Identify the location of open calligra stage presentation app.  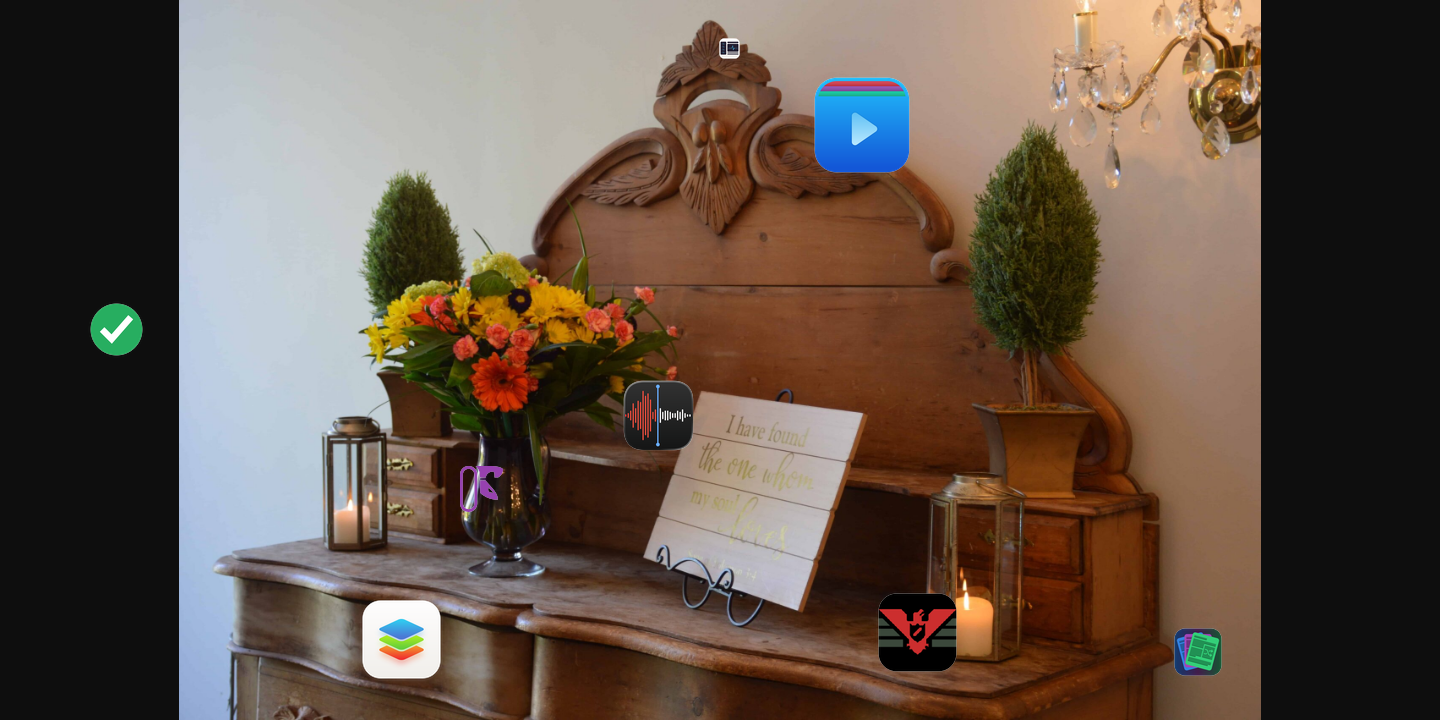
(862, 125).